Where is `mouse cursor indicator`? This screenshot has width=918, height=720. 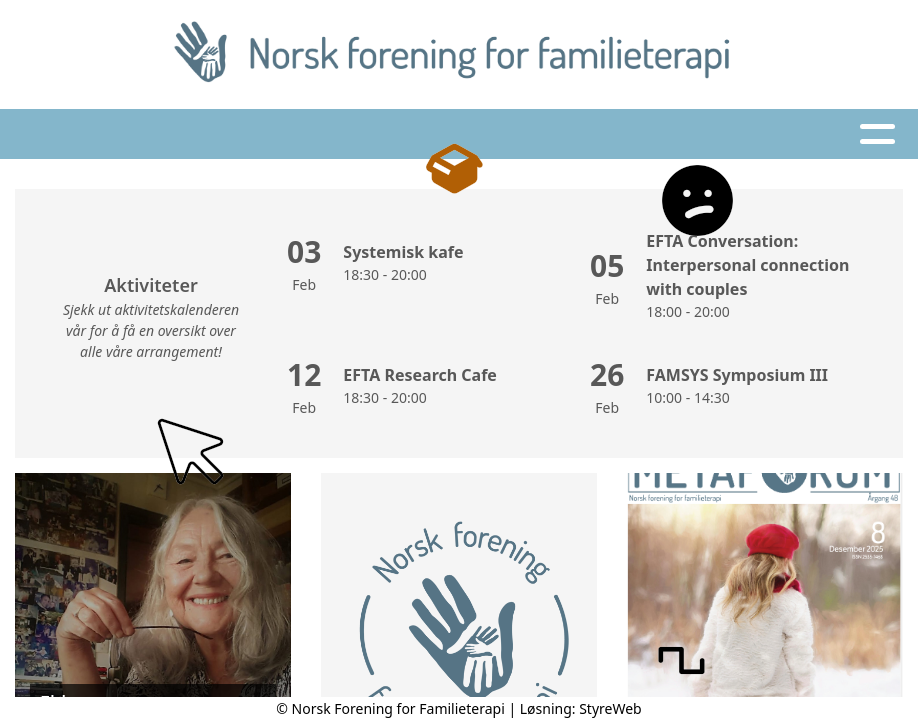
mouse cursor indicator is located at coordinates (190, 451).